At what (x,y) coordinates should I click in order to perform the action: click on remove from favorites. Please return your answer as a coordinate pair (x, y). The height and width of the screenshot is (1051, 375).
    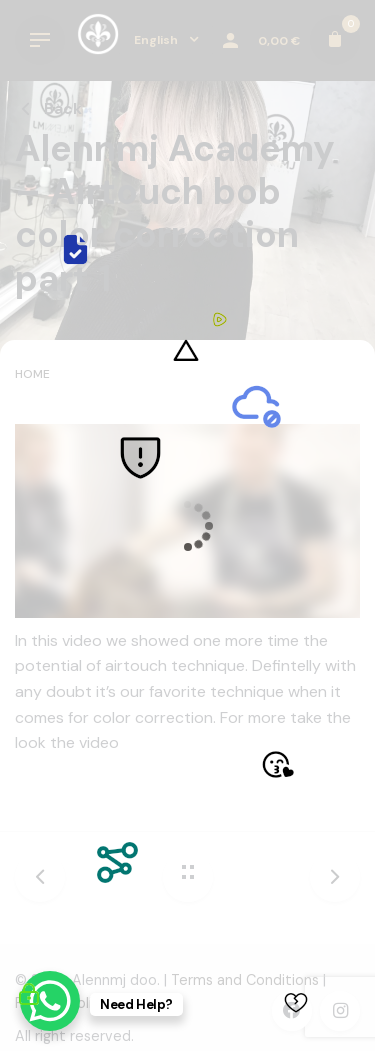
    Looking at the image, I should click on (296, 1002).